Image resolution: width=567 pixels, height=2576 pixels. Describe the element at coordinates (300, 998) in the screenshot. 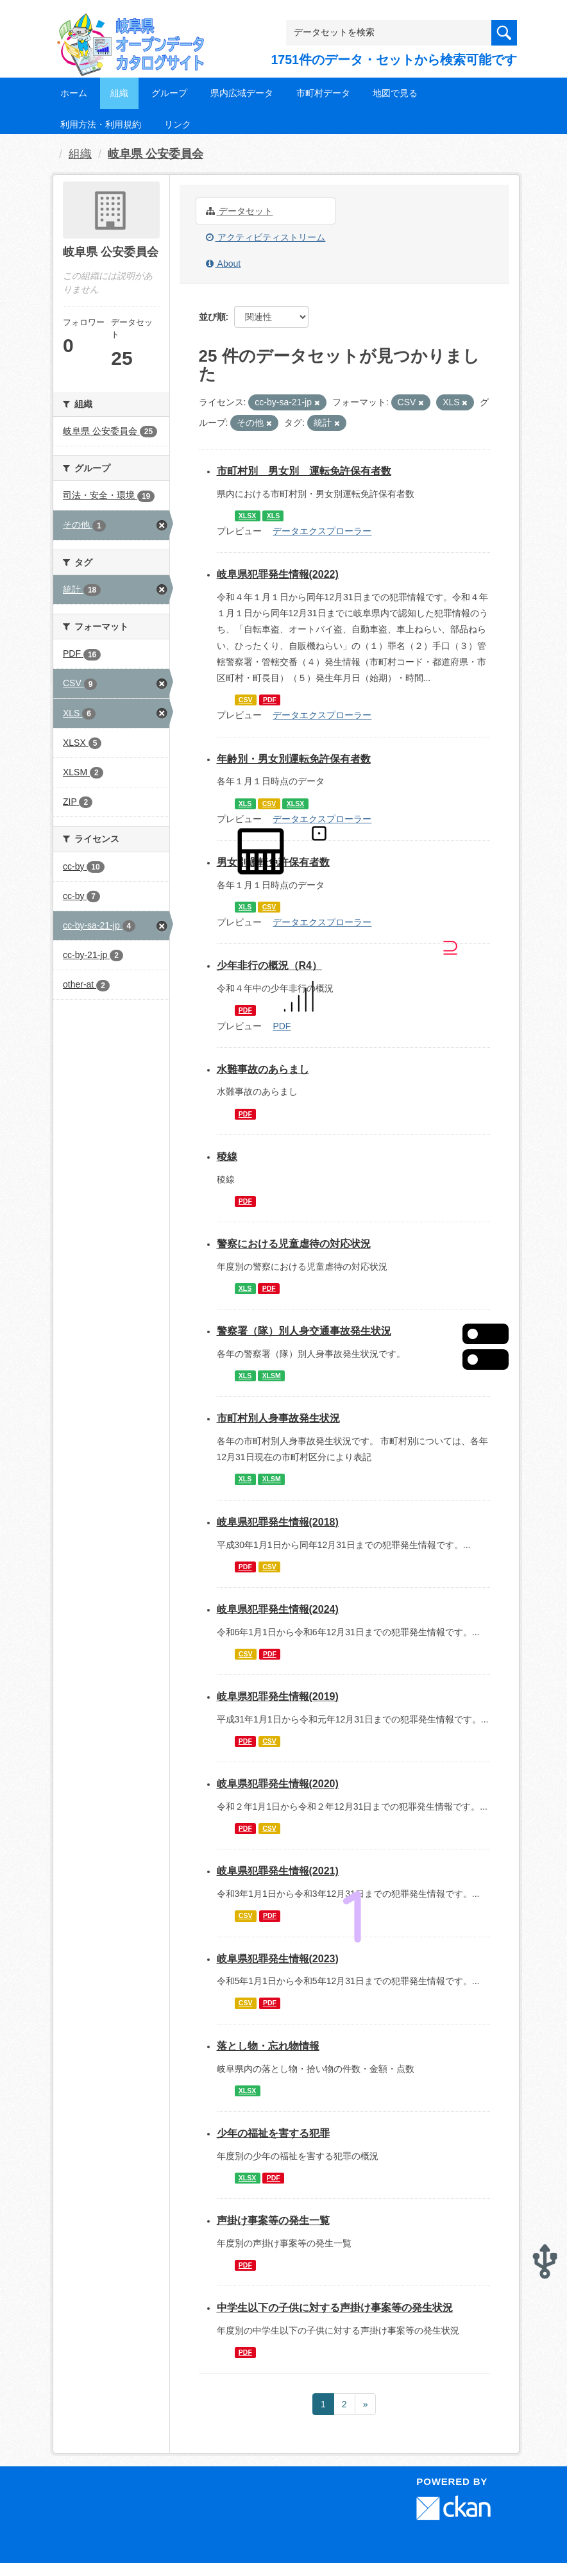

I see `indicates full cellular signal strength` at that location.